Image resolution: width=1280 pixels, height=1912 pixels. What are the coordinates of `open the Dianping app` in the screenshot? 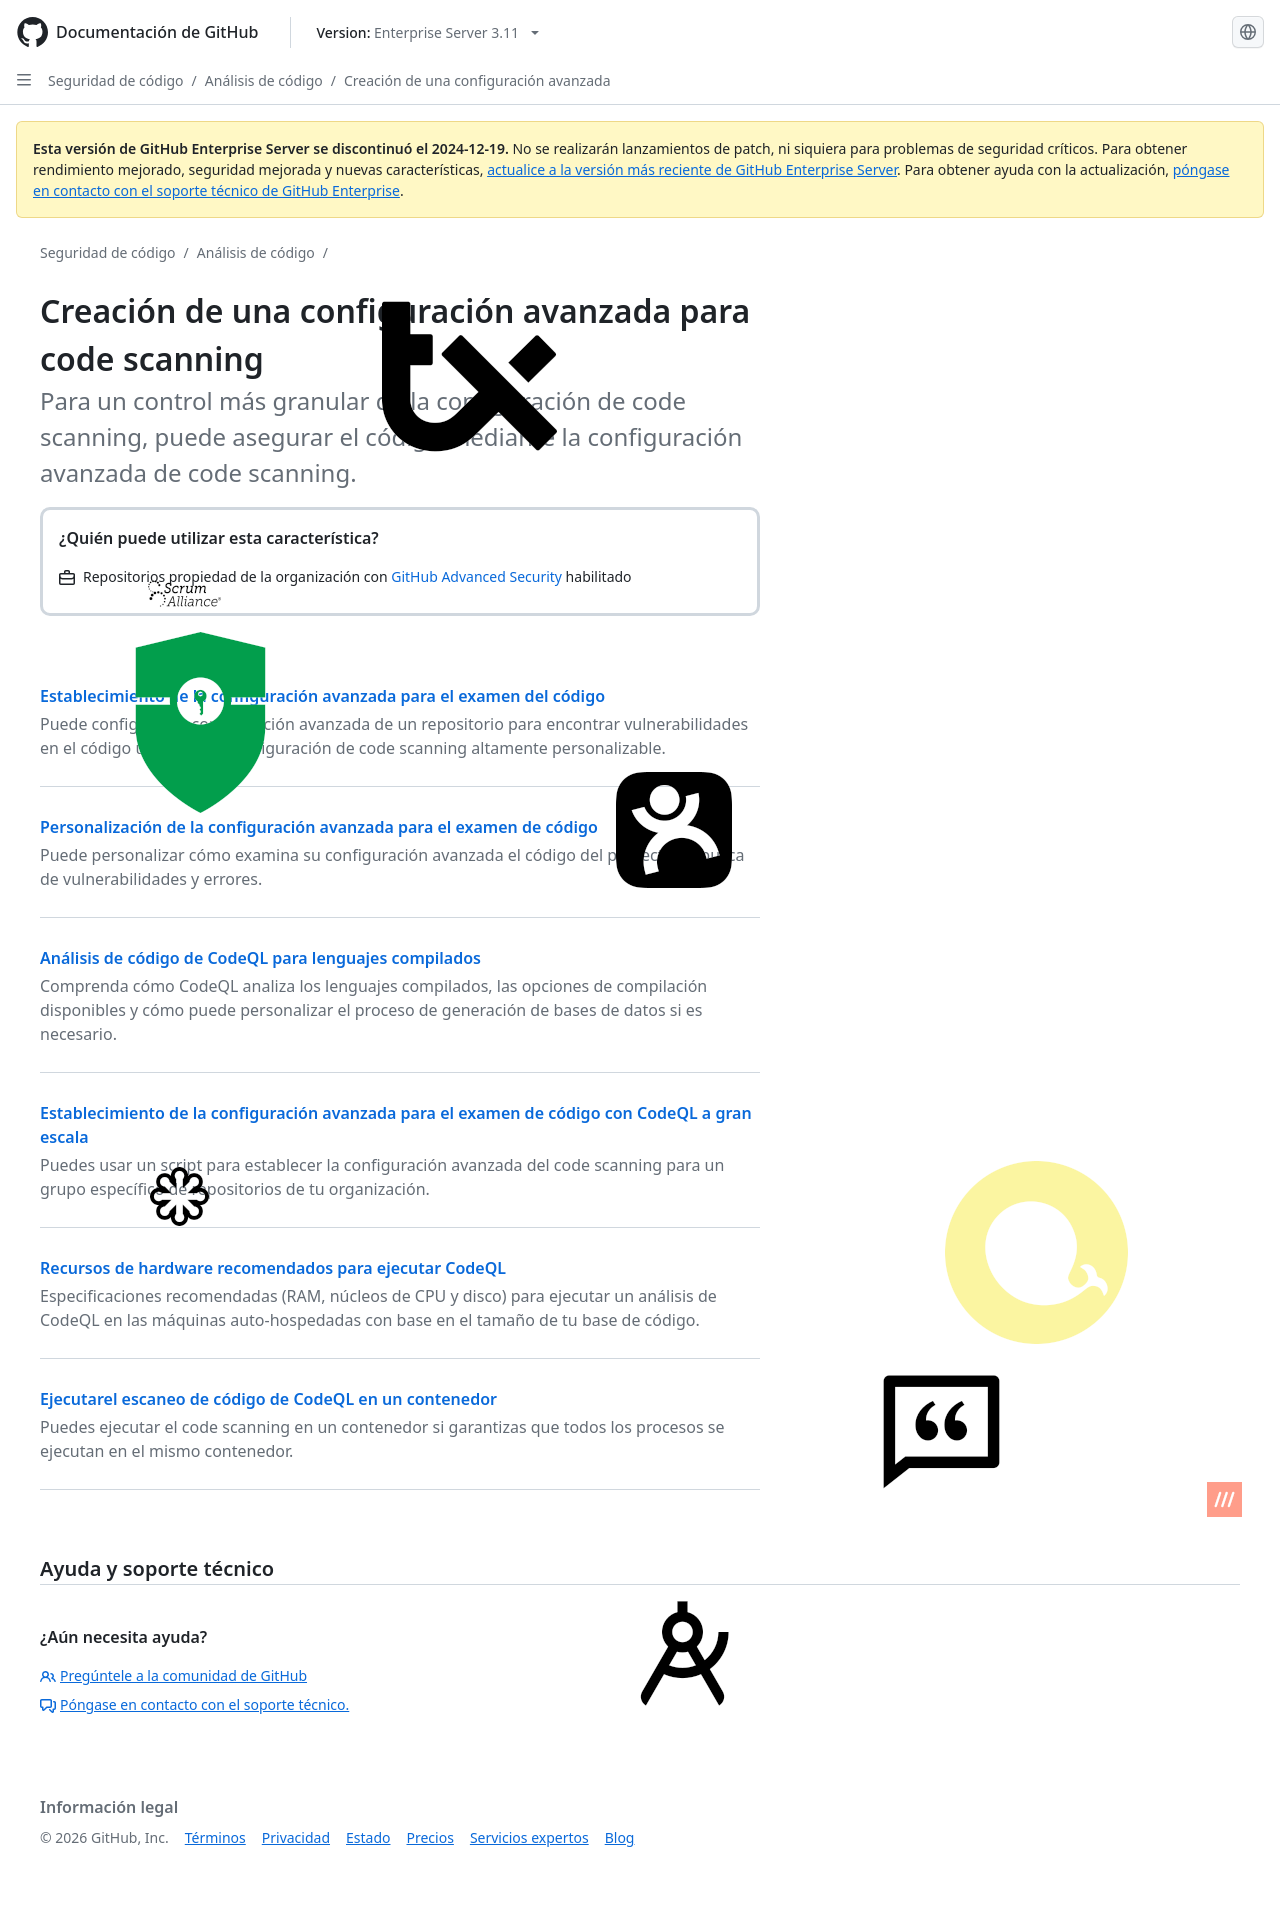 It's located at (674, 830).